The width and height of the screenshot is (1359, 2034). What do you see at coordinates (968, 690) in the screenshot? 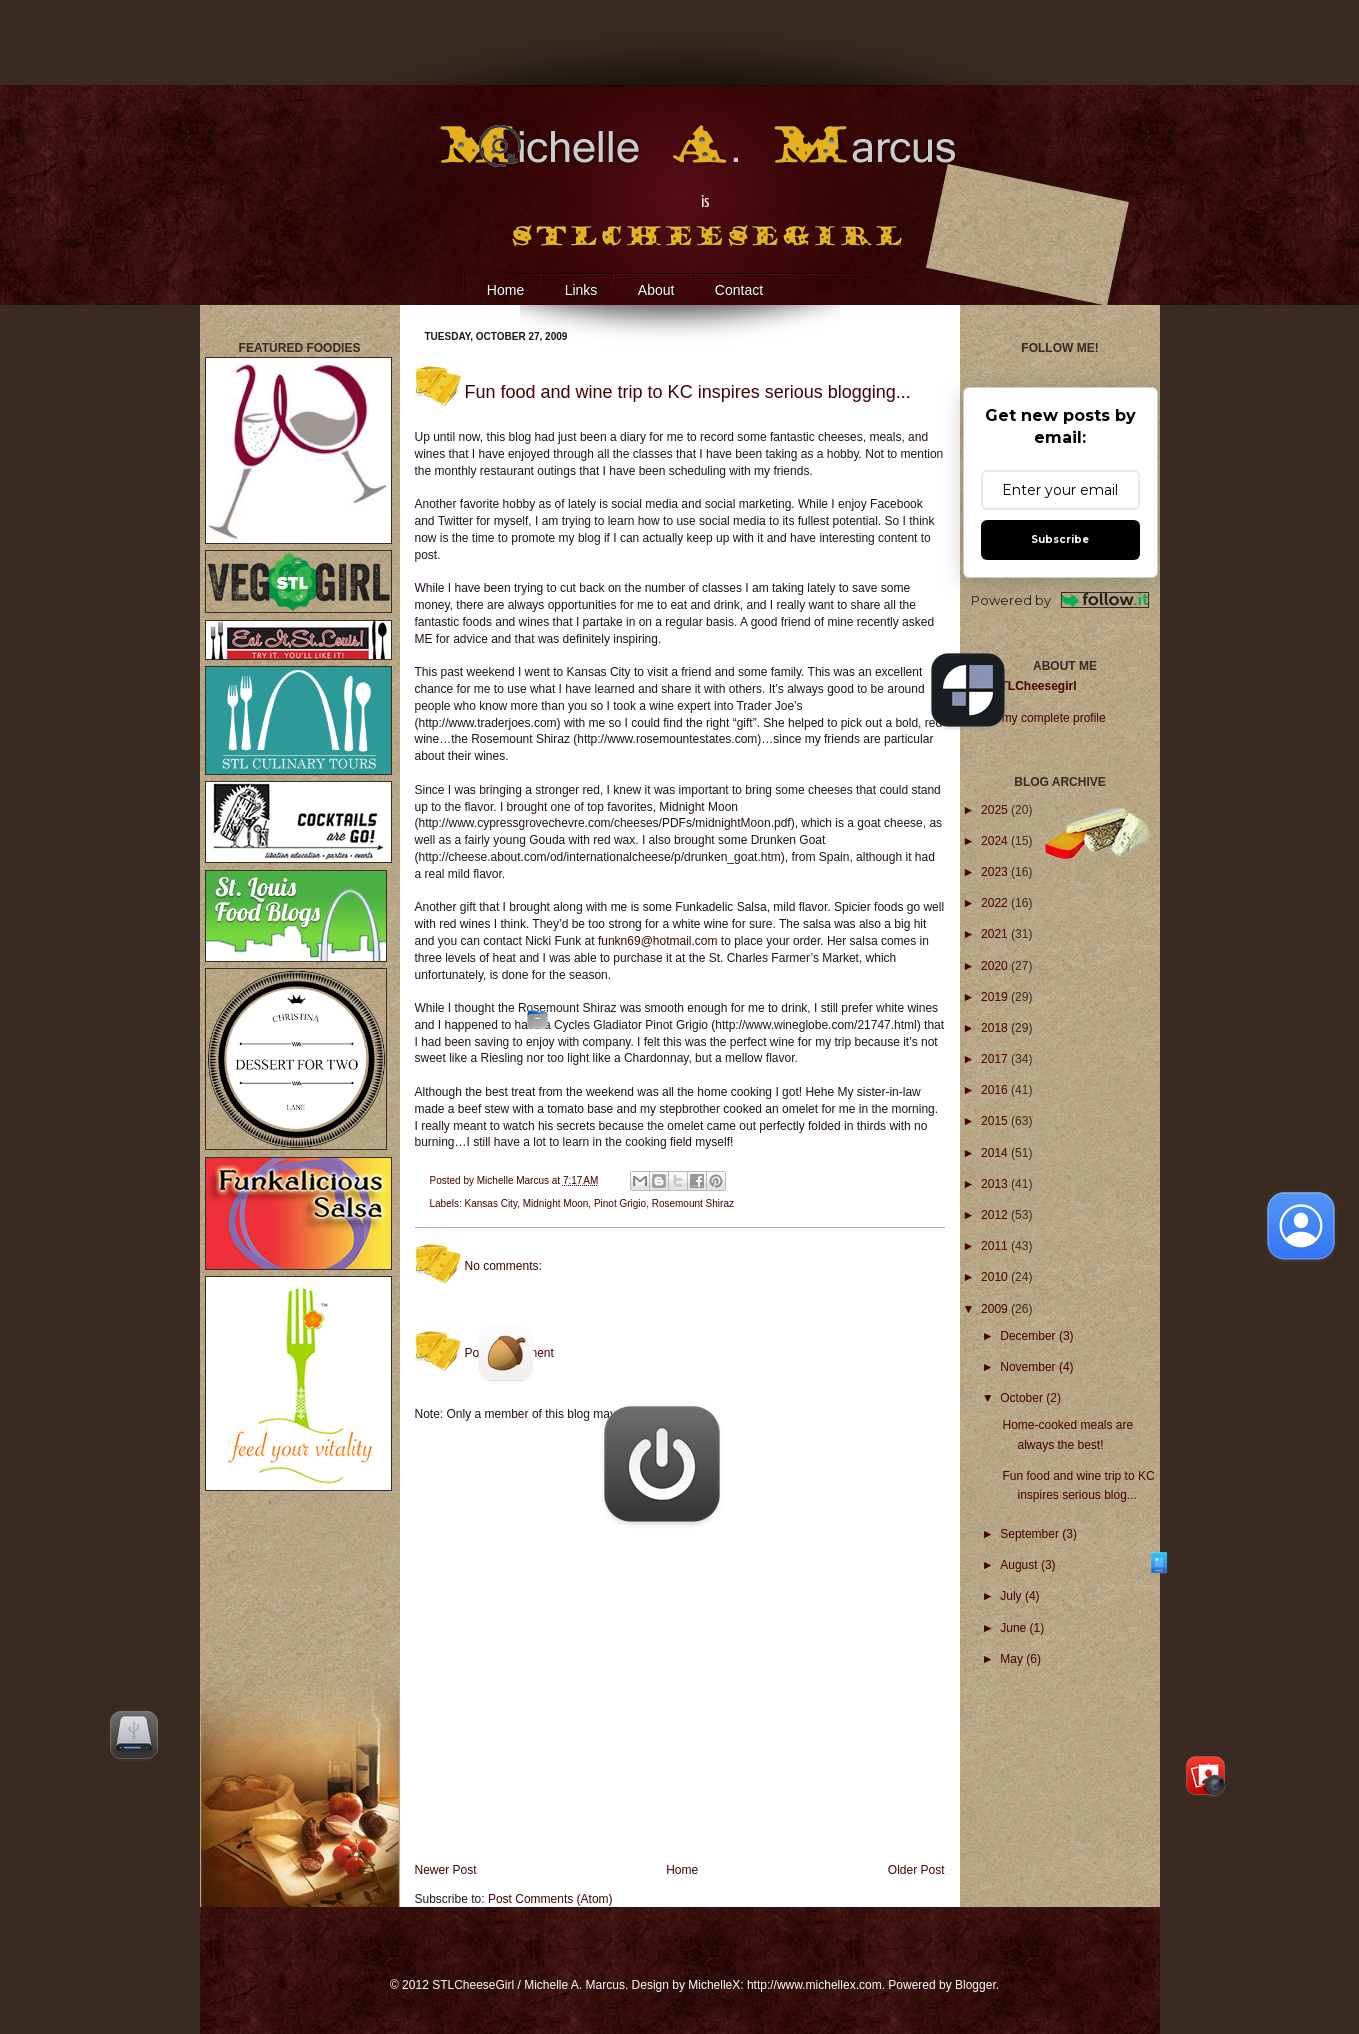
I see `open shapez game app` at bounding box center [968, 690].